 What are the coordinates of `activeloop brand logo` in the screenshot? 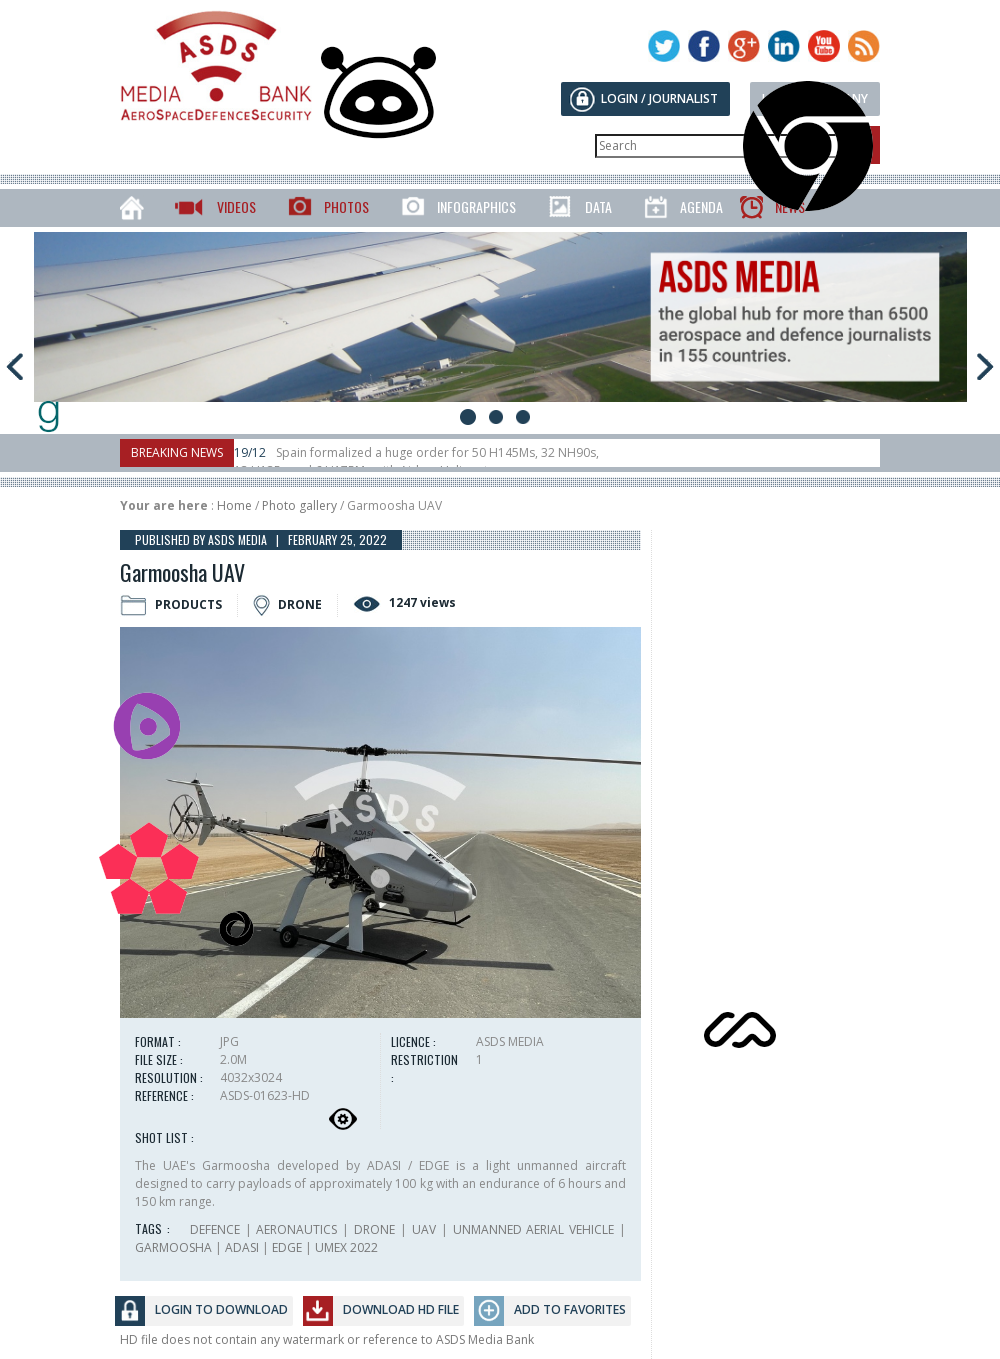 It's located at (236, 928).